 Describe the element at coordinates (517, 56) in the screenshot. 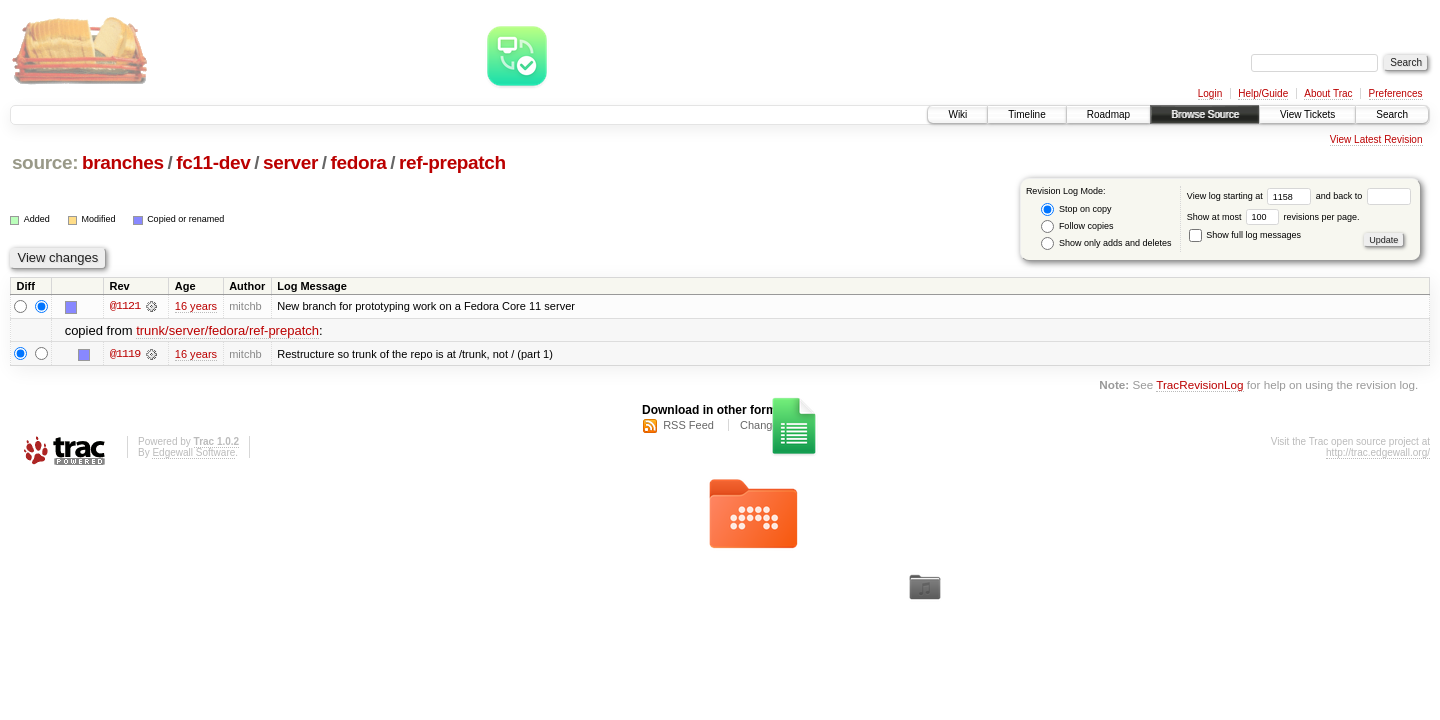

I see `open input leap app for sharing keyboard and mouse between computers` at that location.